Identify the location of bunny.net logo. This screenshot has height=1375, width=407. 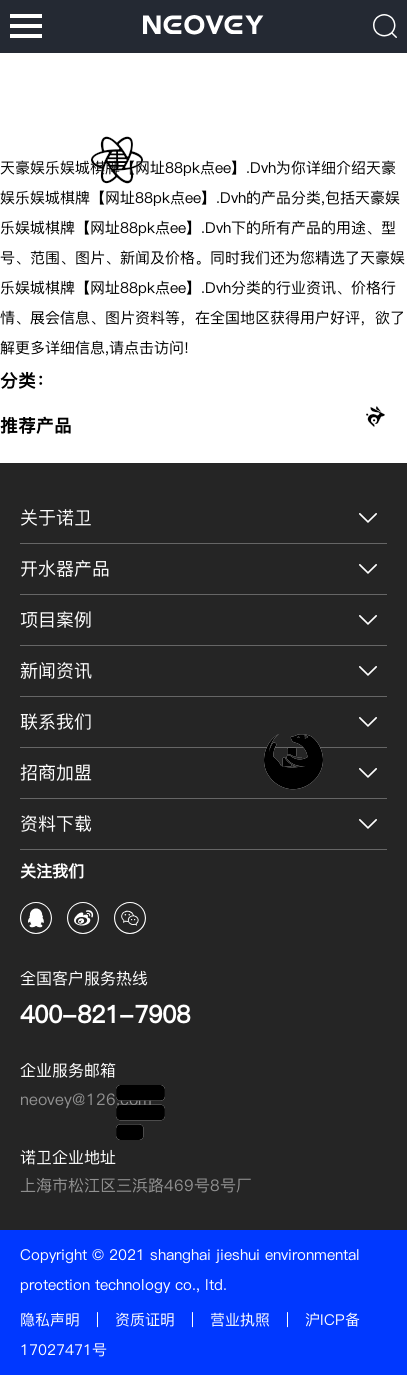
(375, 416).